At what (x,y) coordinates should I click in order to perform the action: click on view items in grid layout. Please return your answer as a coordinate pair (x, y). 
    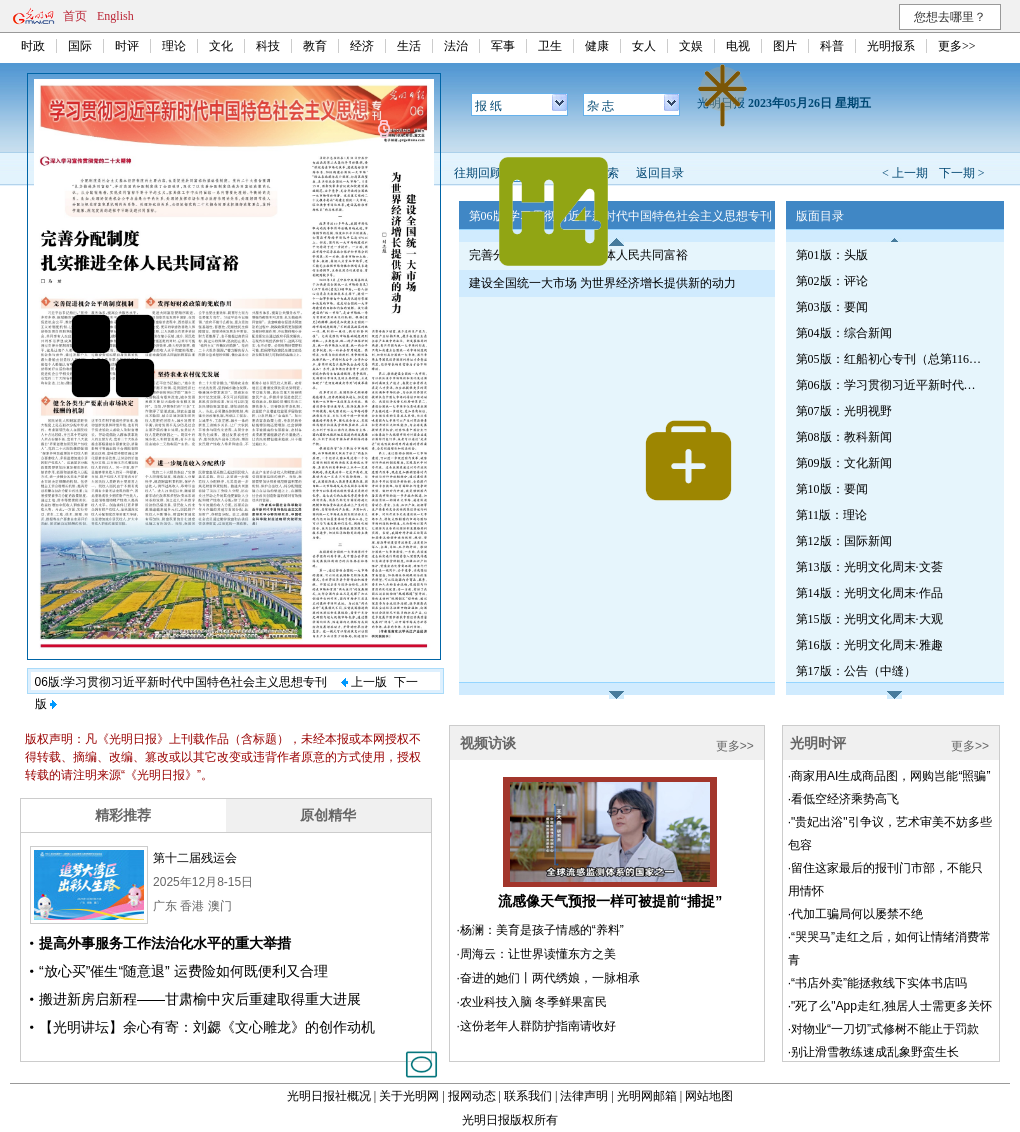
    Looking at the image, I should click on (113, 356).